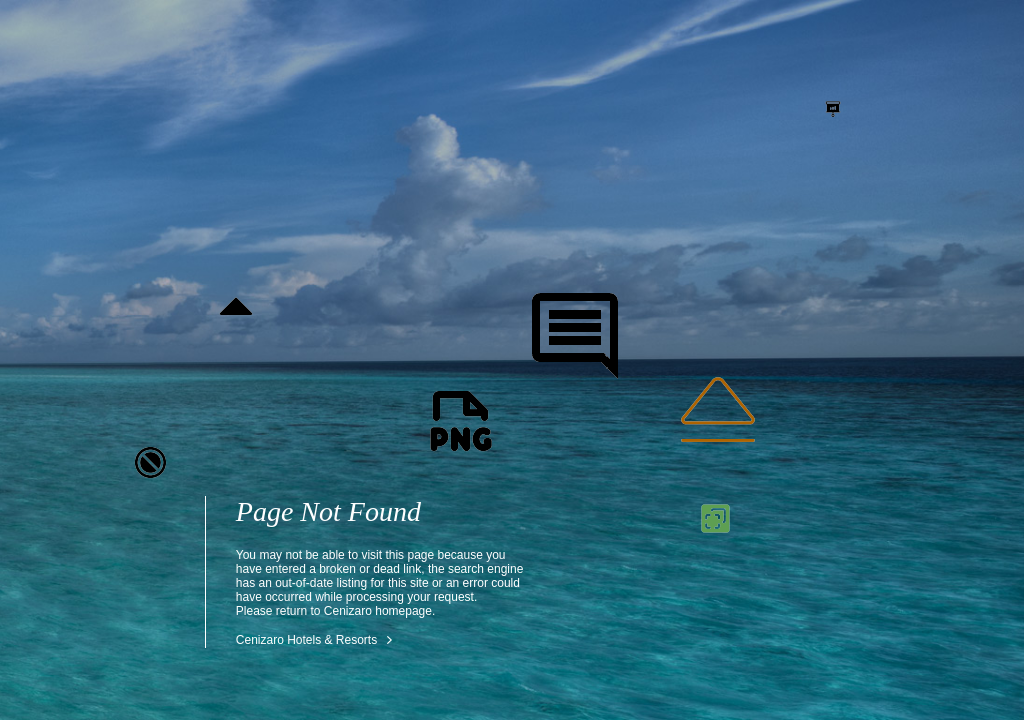 The height and width of the screenshot is (720, 1024). Describe the element at coordinates (718, 414) in the screenshot. I see `eject media or disc` at that location.